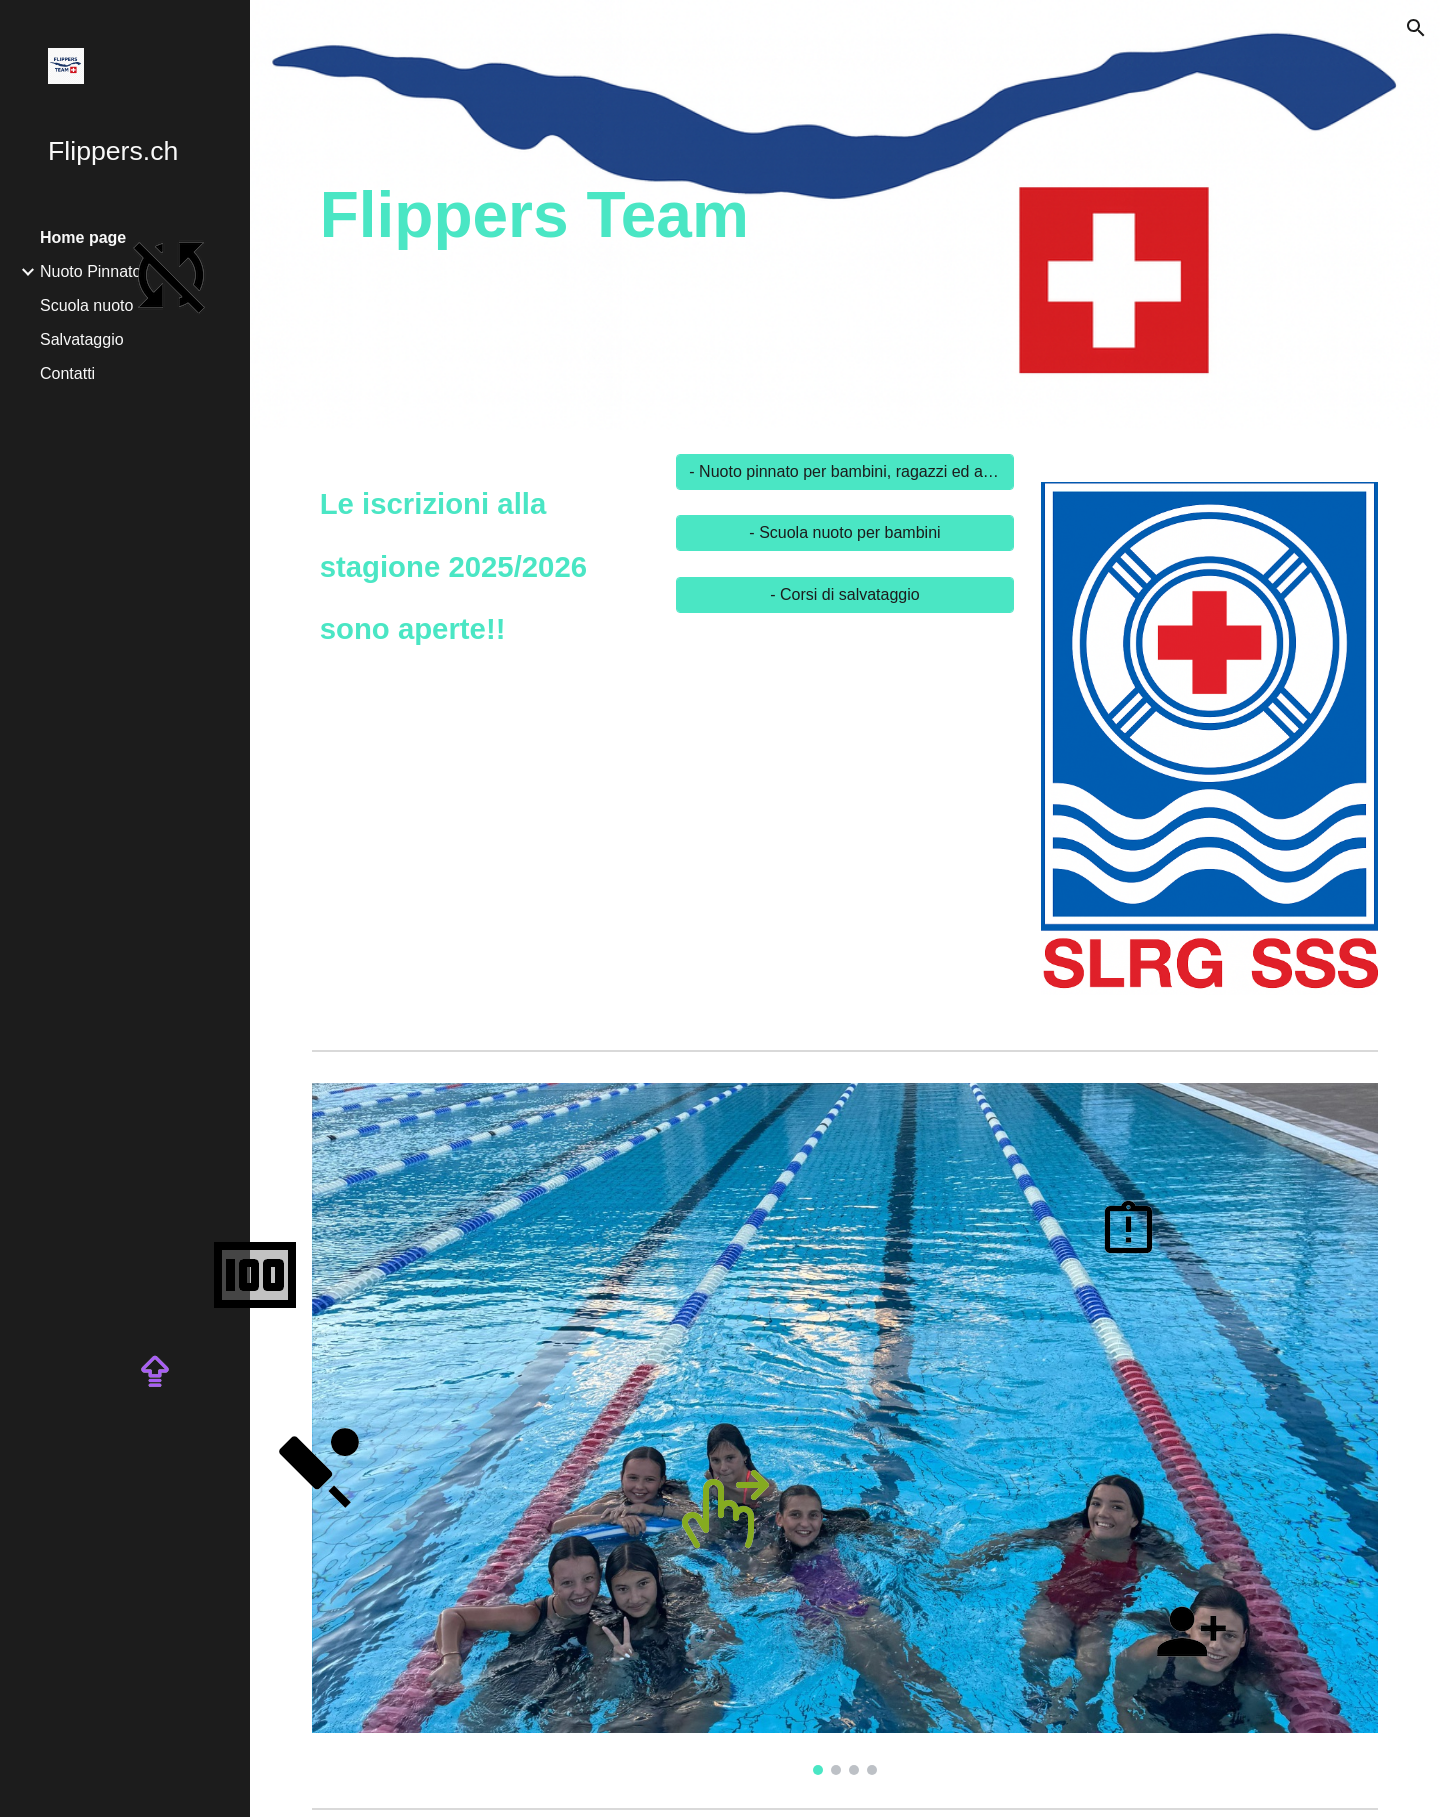 This screenshot has width=1440, height=1817. What do you see at coordinates (319, 1468) in the screenshot?
I see `access cricket sports content` at bounding box center [319, 1468].